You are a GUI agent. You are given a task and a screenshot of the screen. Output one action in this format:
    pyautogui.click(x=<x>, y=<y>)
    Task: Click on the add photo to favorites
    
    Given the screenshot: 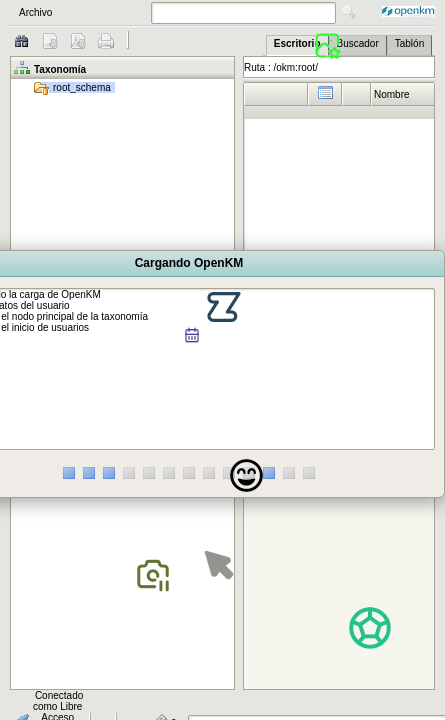 What is the action you would take?
    pyautogui.click(x=327, y=45)
    